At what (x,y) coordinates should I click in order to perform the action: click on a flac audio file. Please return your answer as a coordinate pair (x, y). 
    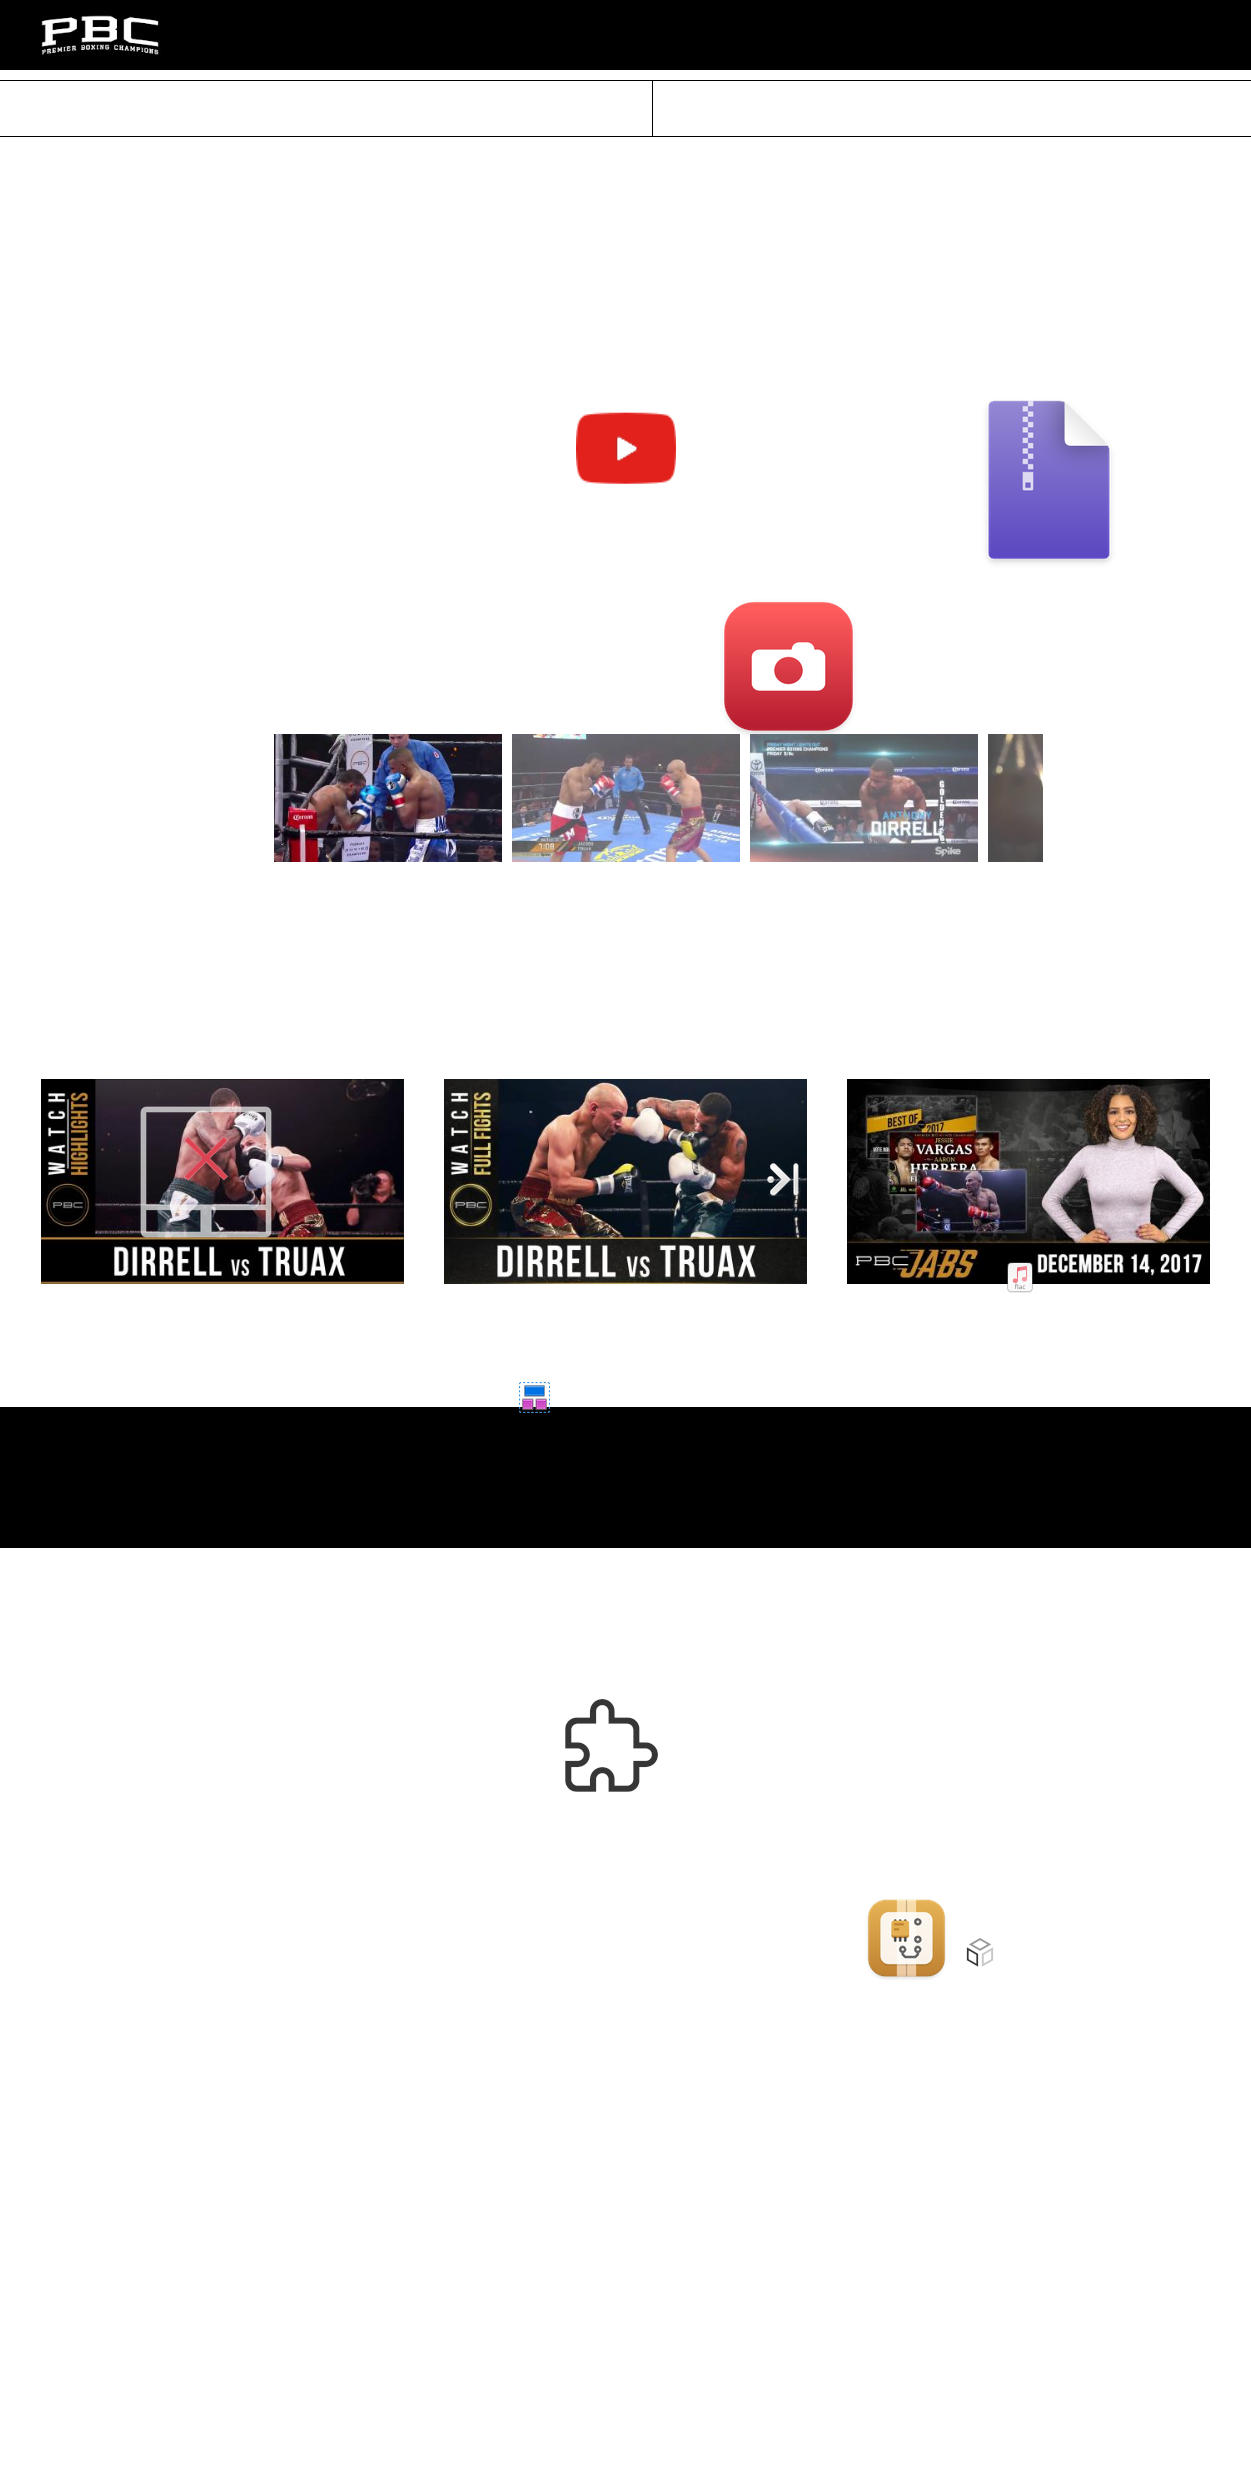
    Looking at the image, I should click on (1020, 1277).